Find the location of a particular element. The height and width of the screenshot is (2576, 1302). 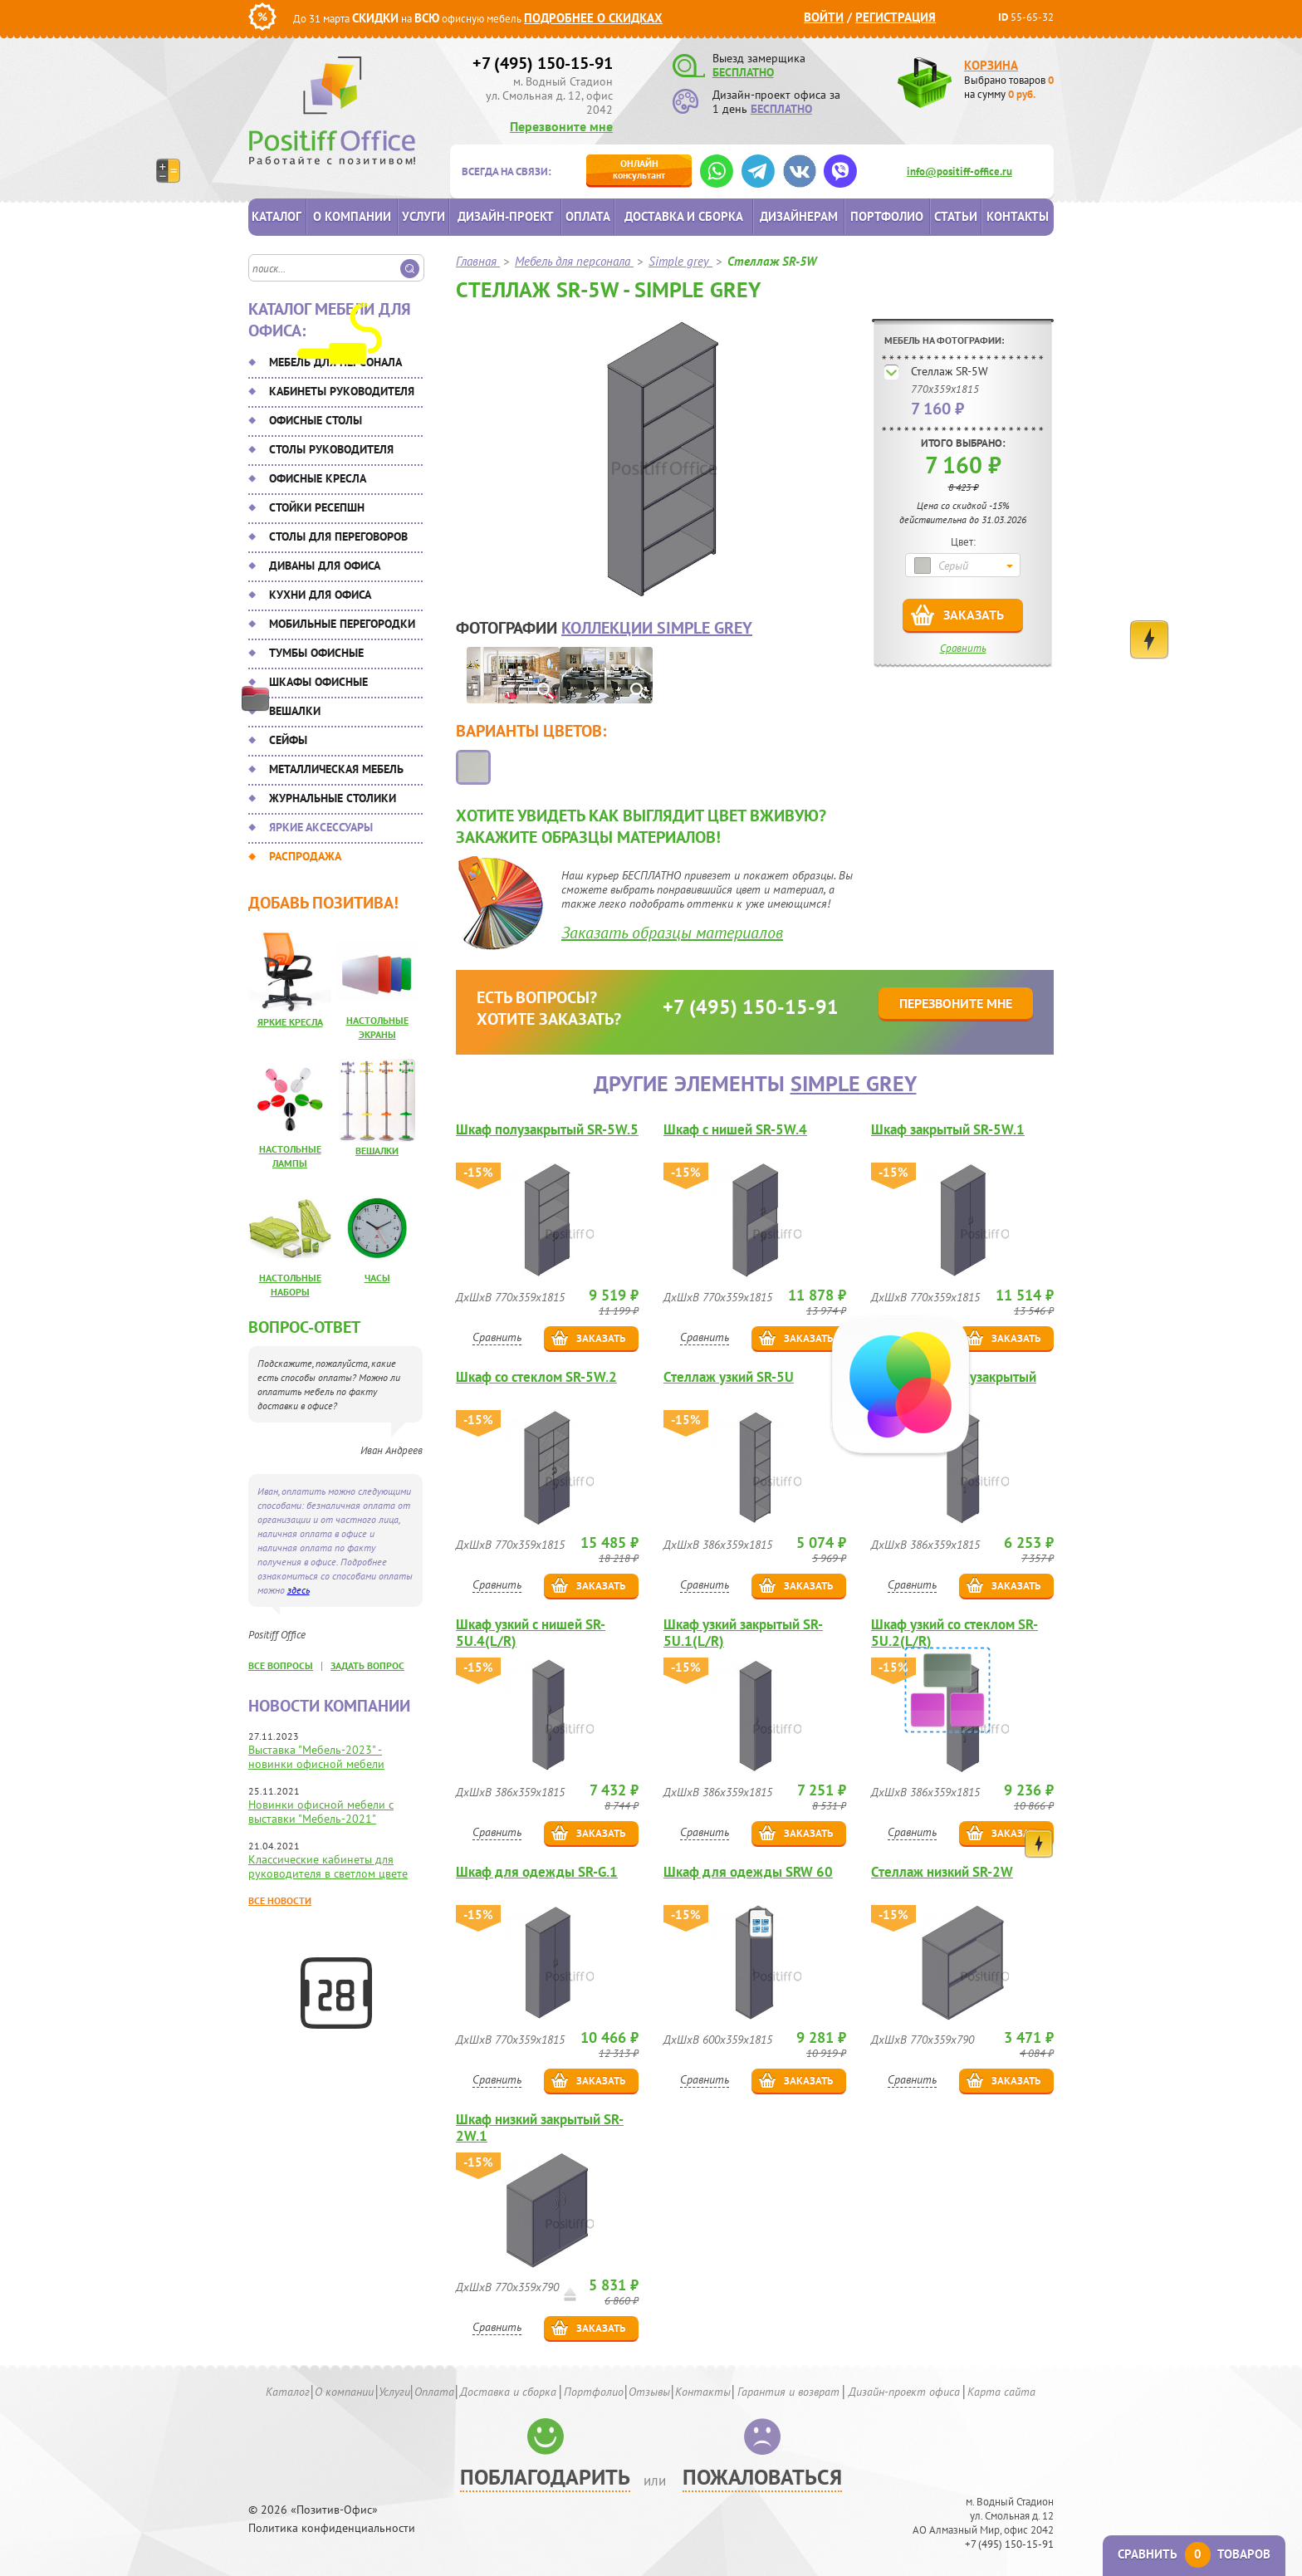

access power management settings is located at coordinates (1039, 1844).